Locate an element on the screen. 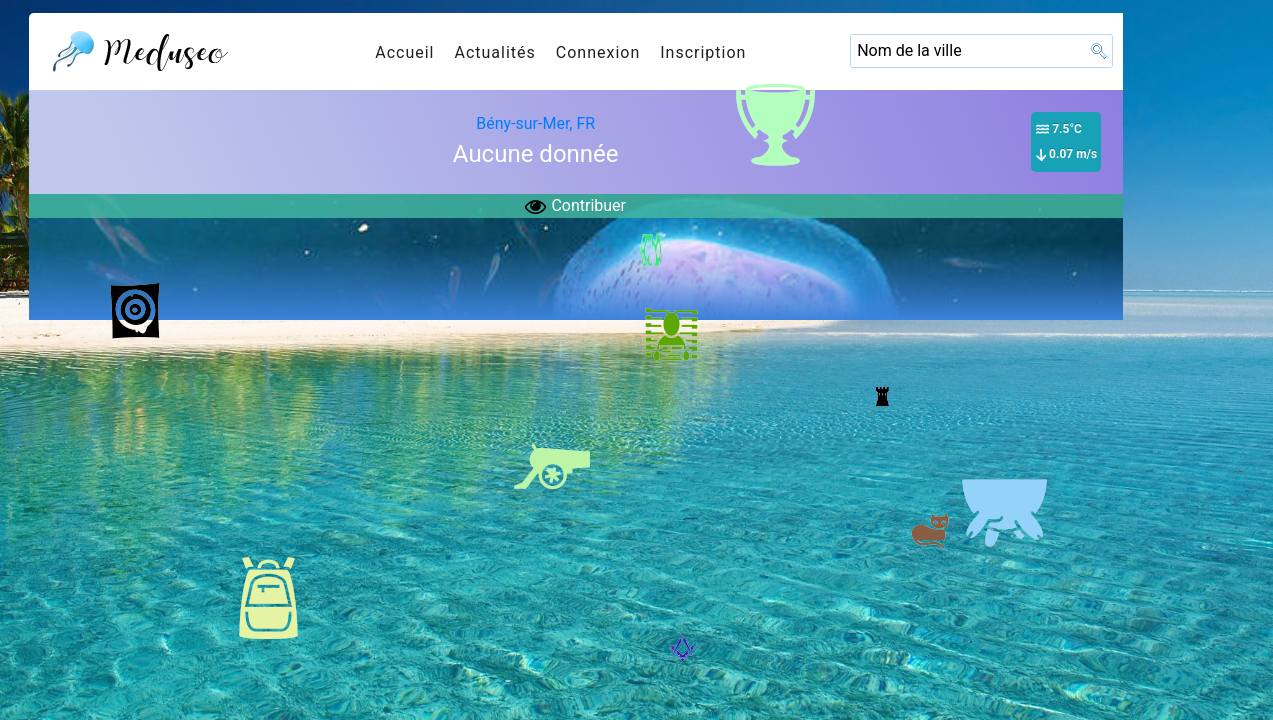 Image resolution: width=1273 pixels, height=720 pixels. view criminal record or booking photo is located at coordinates (671, 334).